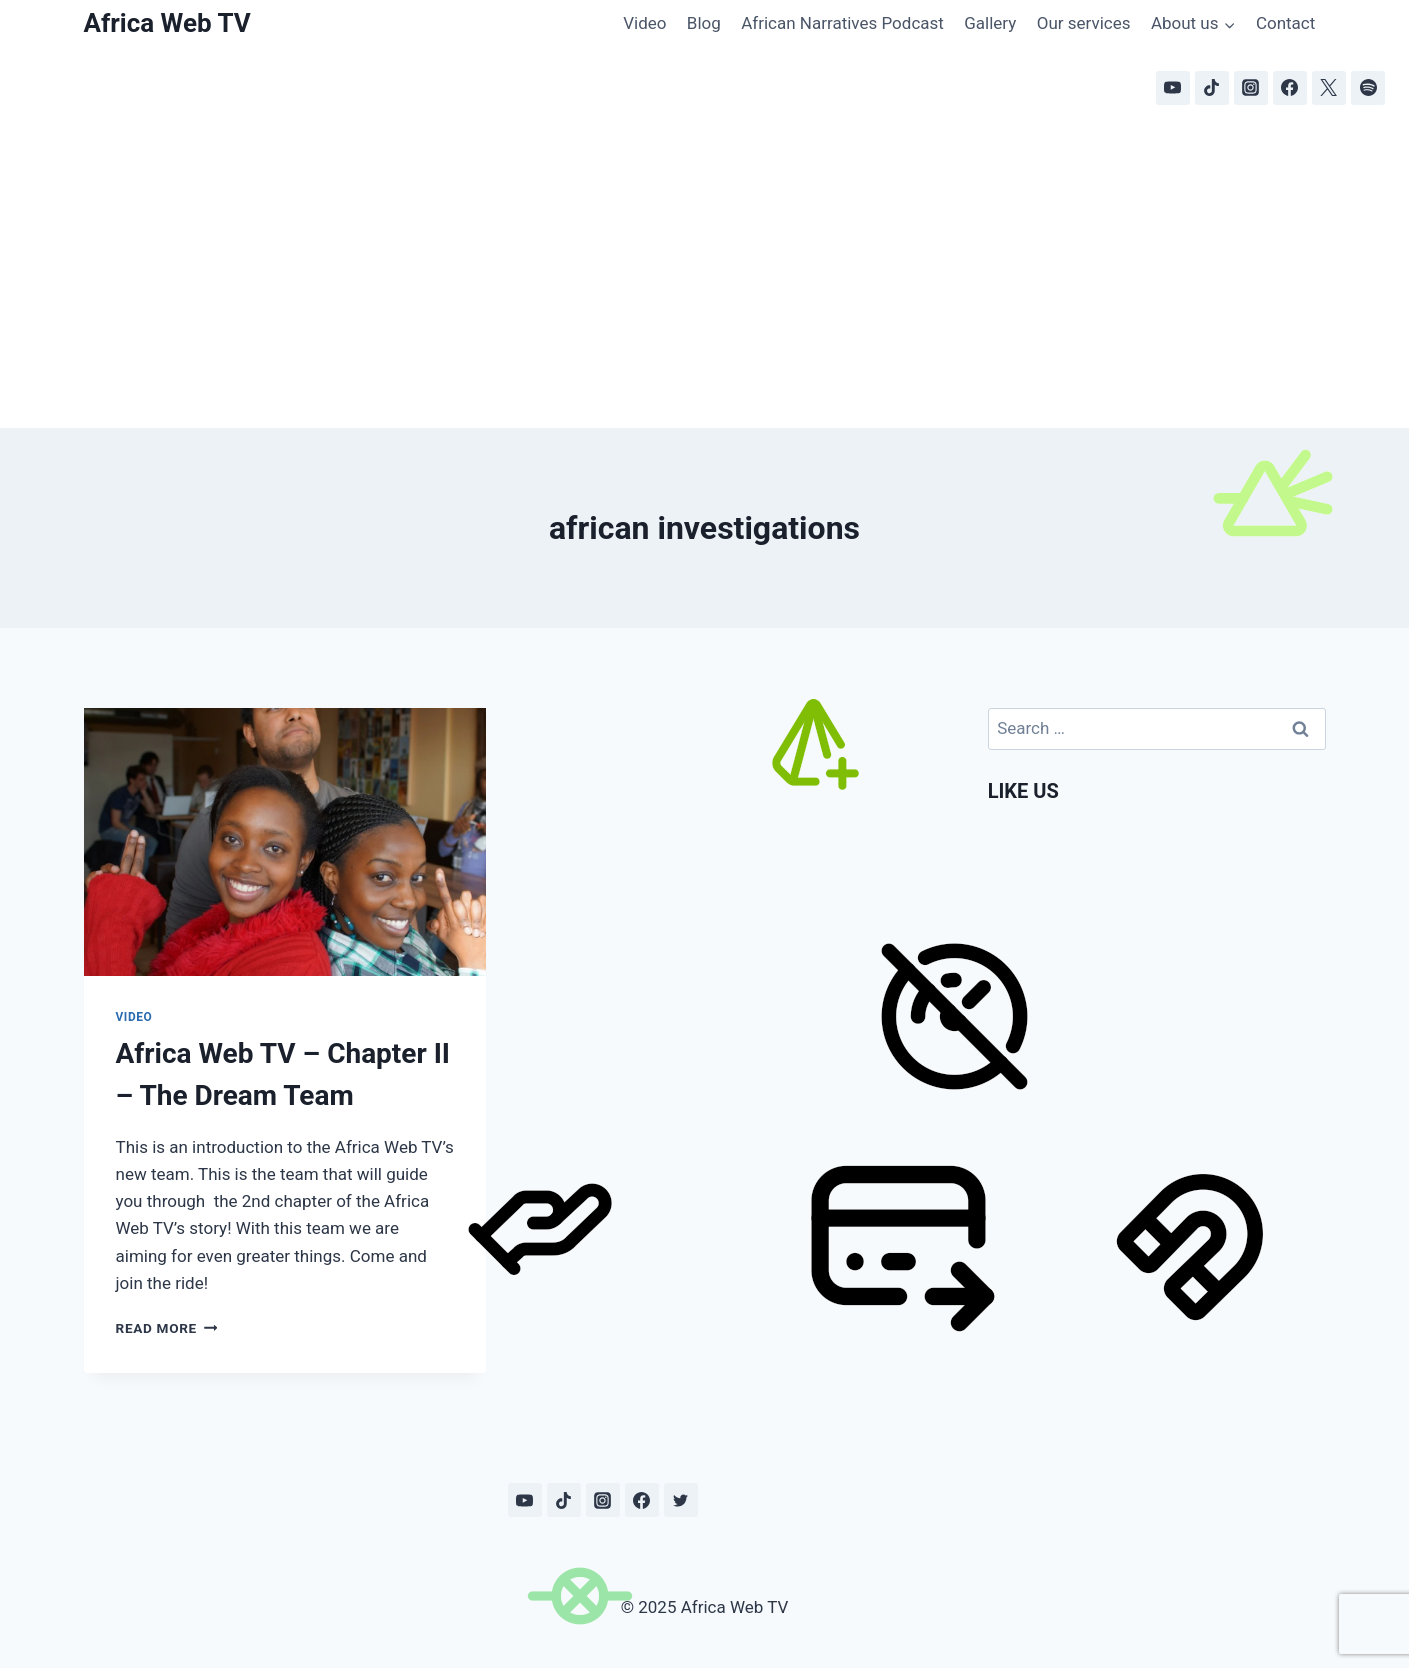 Image resolution: width=1409 pixels, height=1668 pixels. I want to click on make a payment with saved card, so click(898, 1235).